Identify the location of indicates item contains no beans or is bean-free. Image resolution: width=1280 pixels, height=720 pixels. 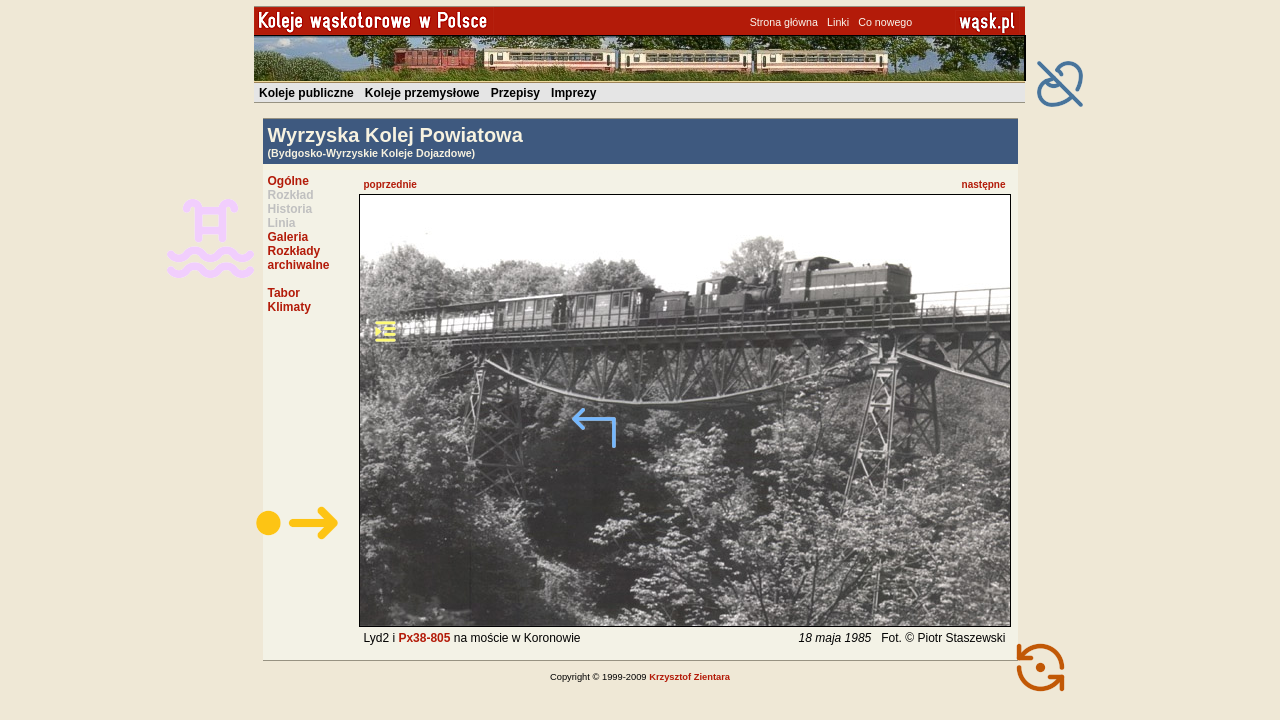
(1060, 84).